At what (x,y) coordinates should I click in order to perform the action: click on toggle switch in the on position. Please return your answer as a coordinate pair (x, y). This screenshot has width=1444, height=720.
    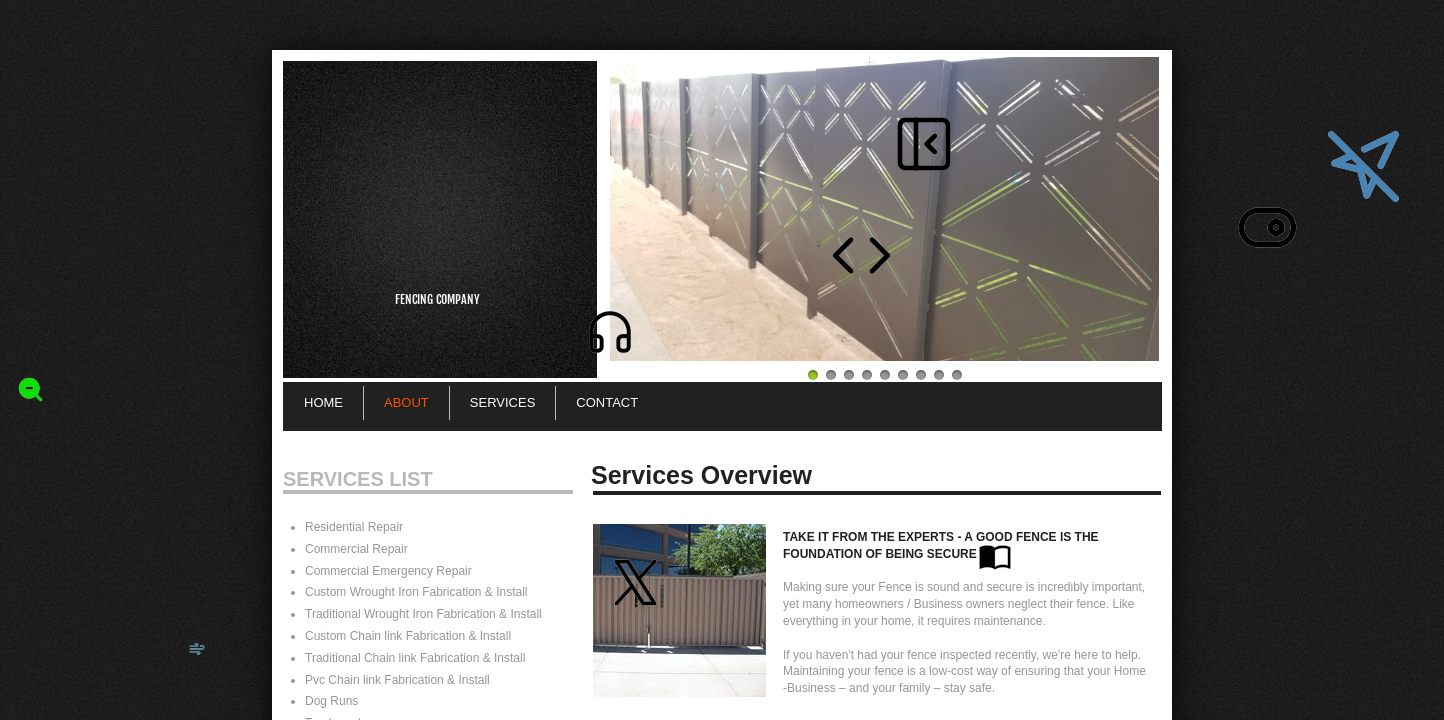
    Looking at the image, I should click on (1267, 227).